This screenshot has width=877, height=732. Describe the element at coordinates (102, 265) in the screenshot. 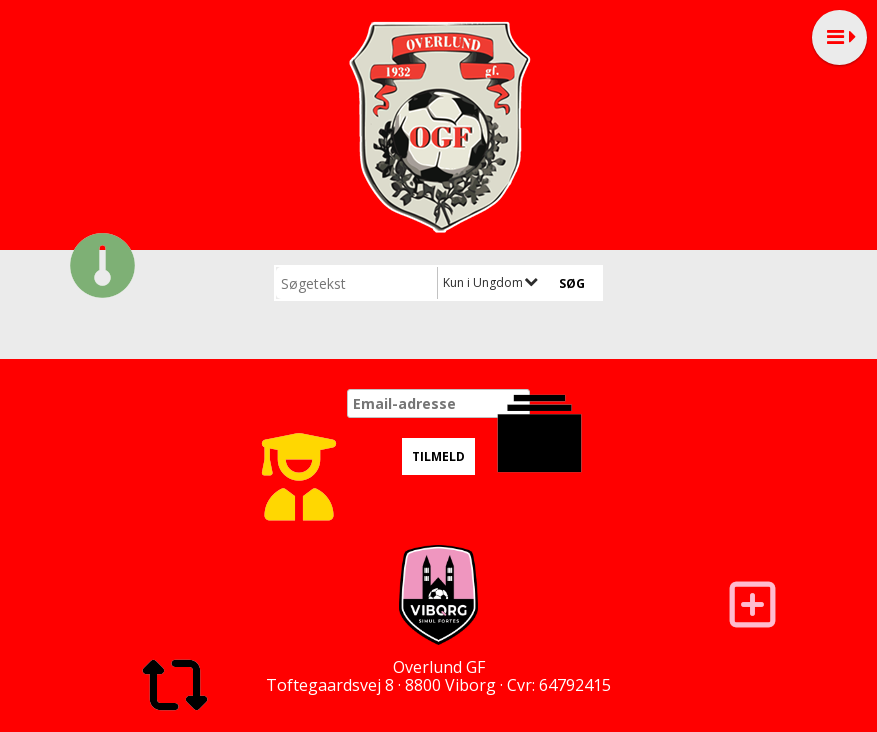

I see `view performance or speed metrics` at that location.